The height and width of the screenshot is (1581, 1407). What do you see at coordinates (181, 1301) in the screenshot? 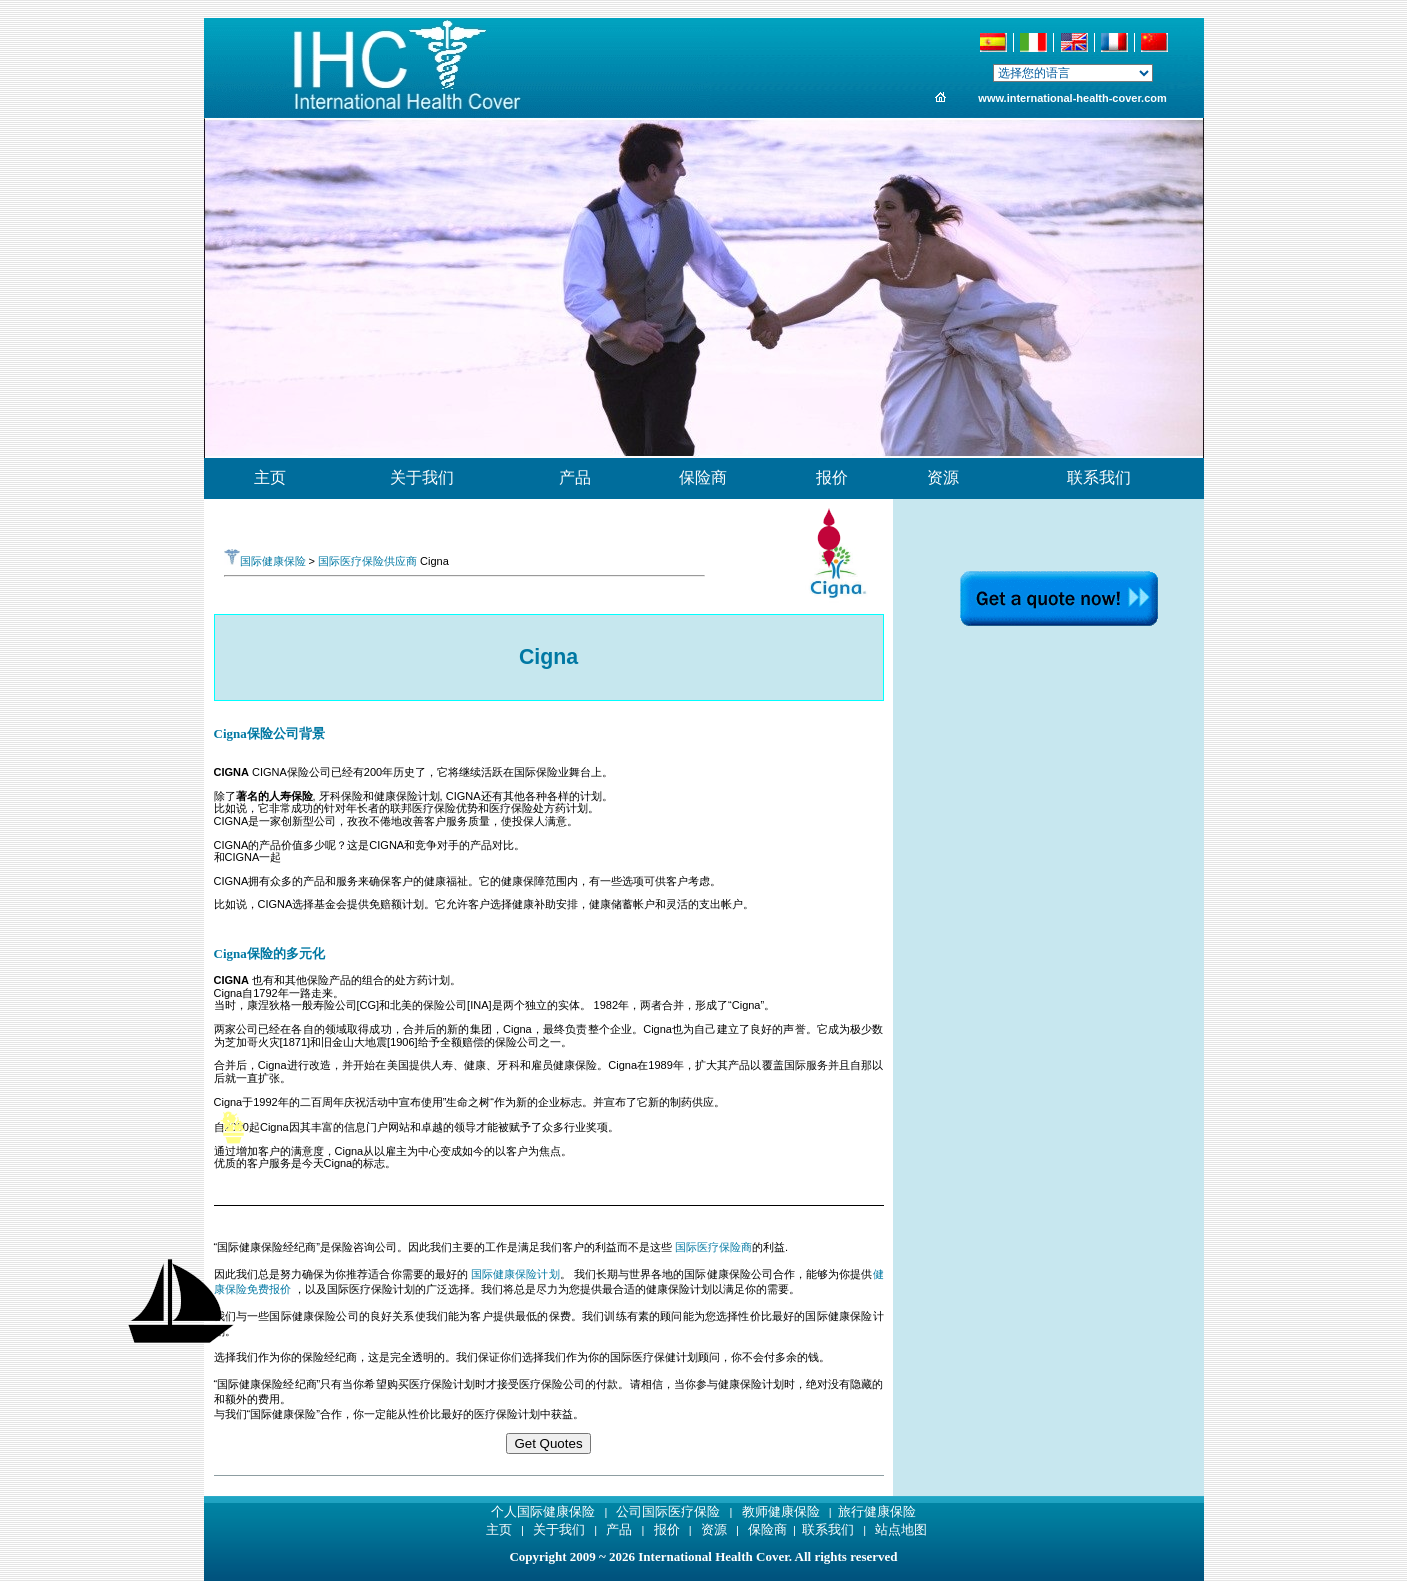
I see `access sailing or boating activities` at bounding box center [181, 1301].